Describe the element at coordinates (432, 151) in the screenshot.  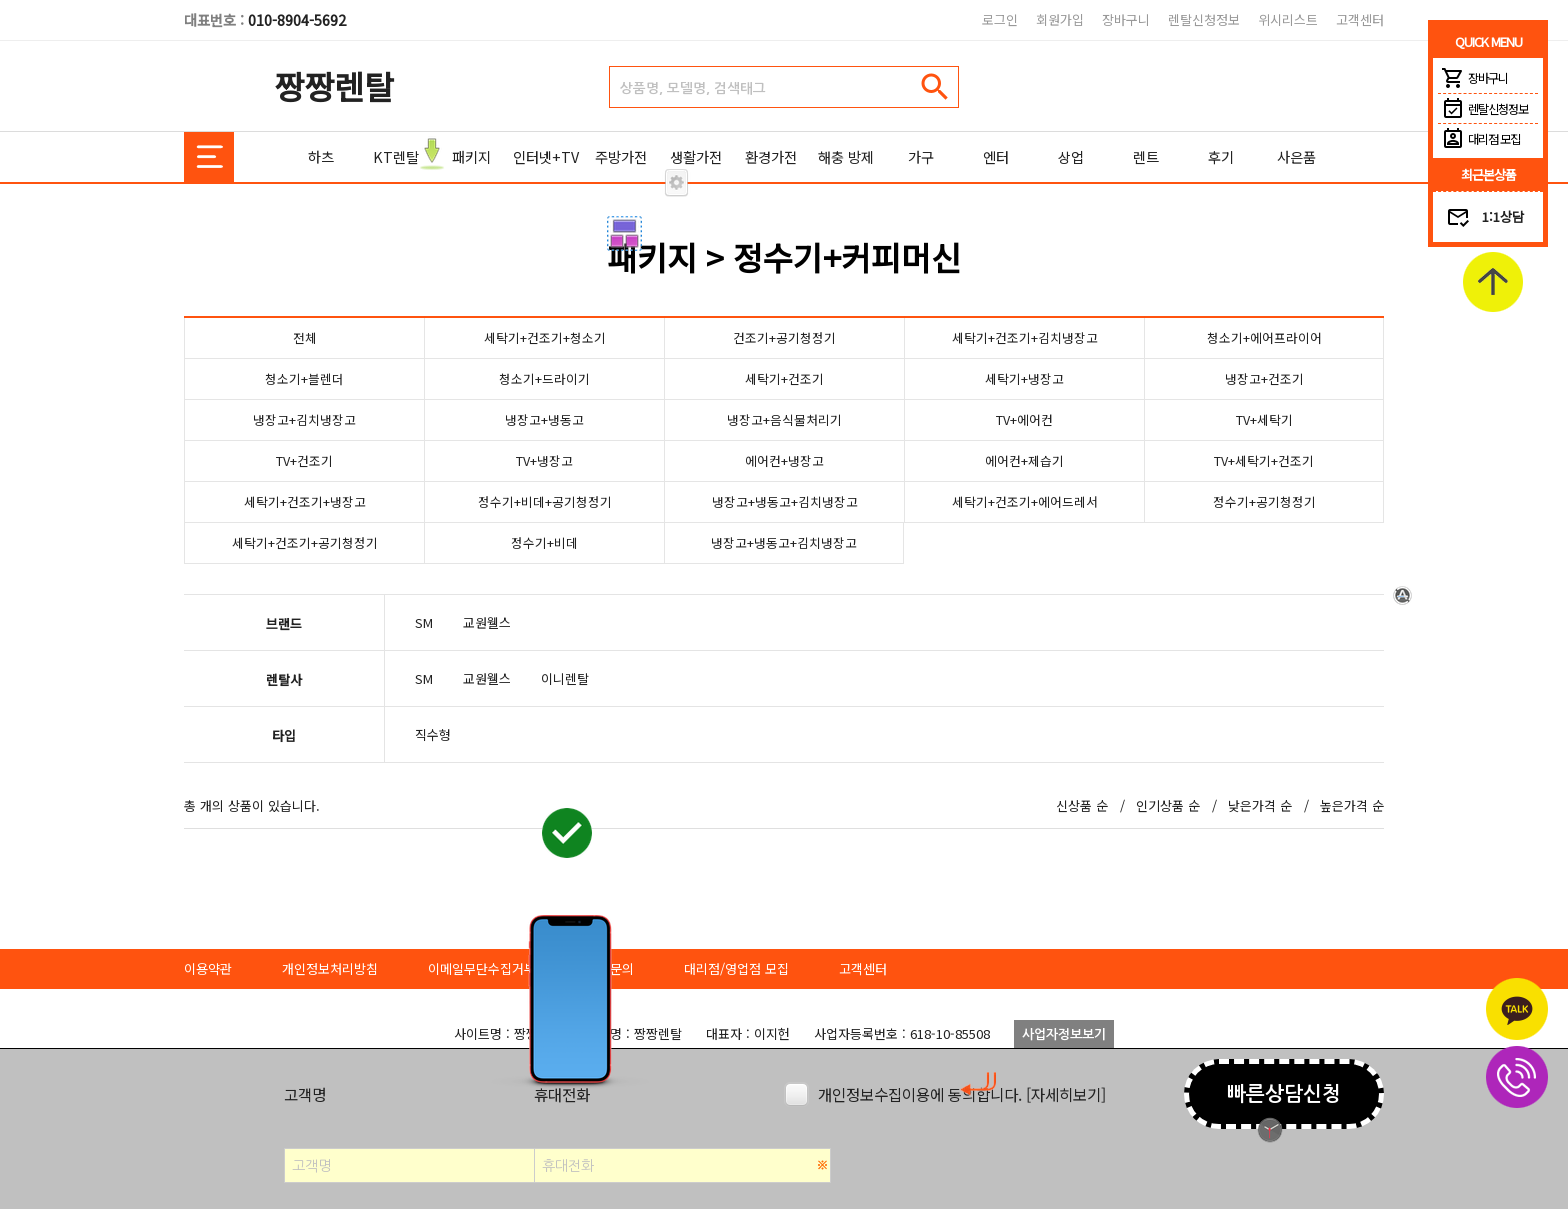
I see `save the current file or document` at that location.